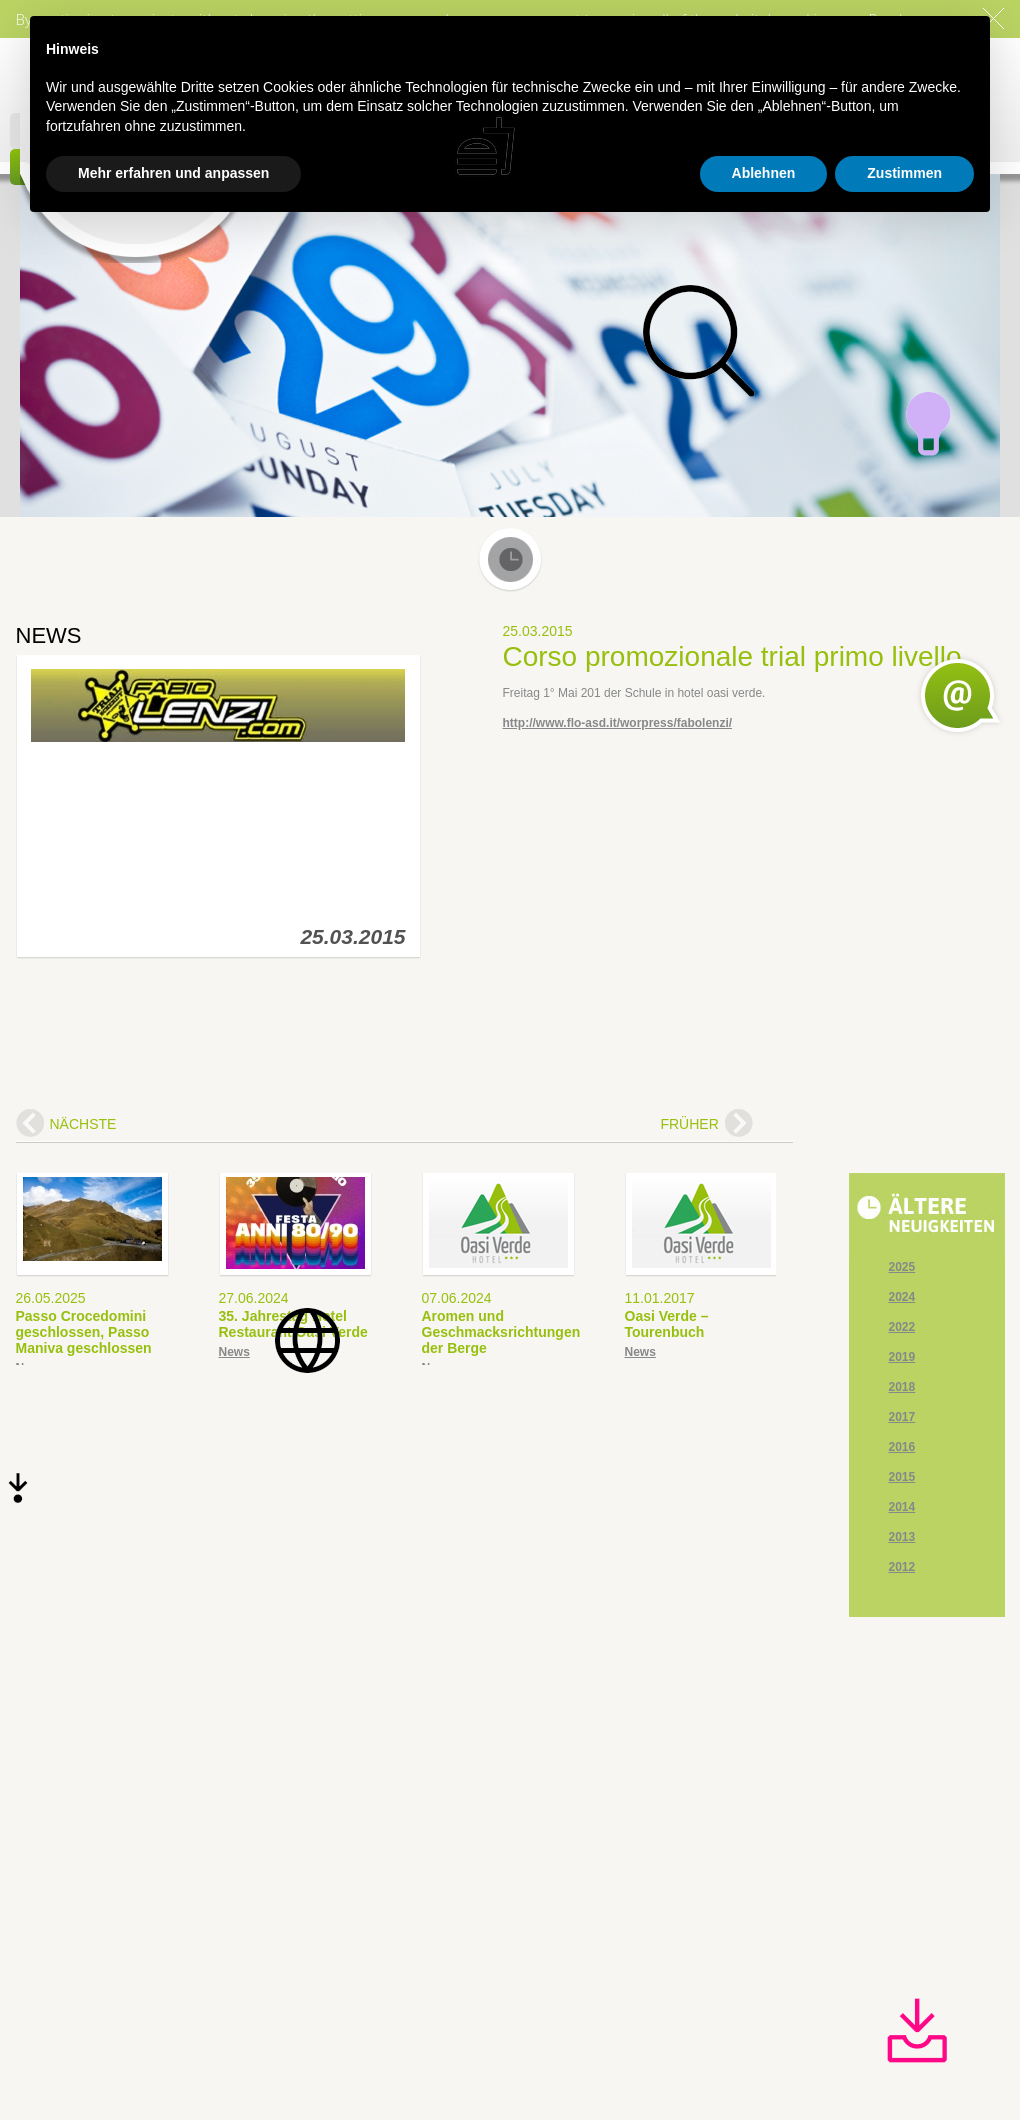 Image resolution: width=1020 pixels, height=2120 pixels. Describe the element at coordinates (926, 426) in the screenshot. I see `view a suggestion or tip` at that location.